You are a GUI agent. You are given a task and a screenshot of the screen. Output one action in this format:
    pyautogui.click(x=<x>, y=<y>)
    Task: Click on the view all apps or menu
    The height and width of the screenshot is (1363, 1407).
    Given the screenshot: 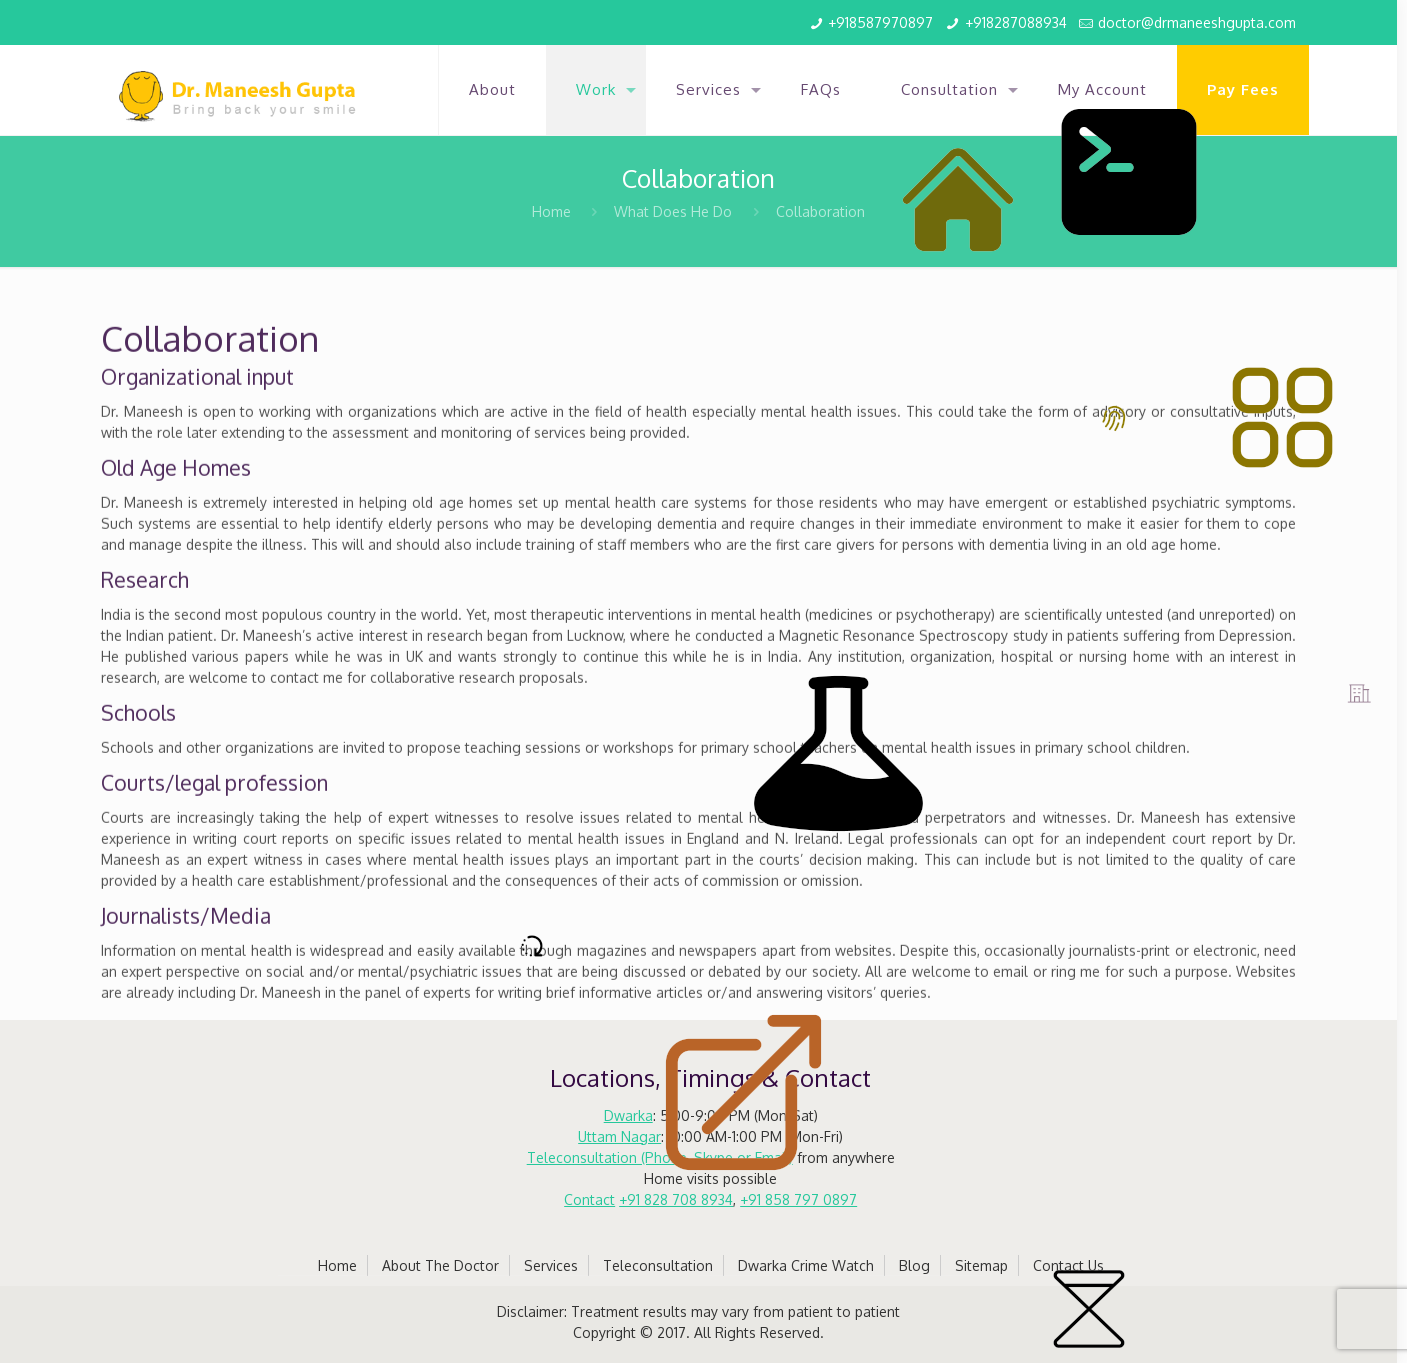 What is the action you would take?
    pyautogui.click(x=1282, y=417)
    